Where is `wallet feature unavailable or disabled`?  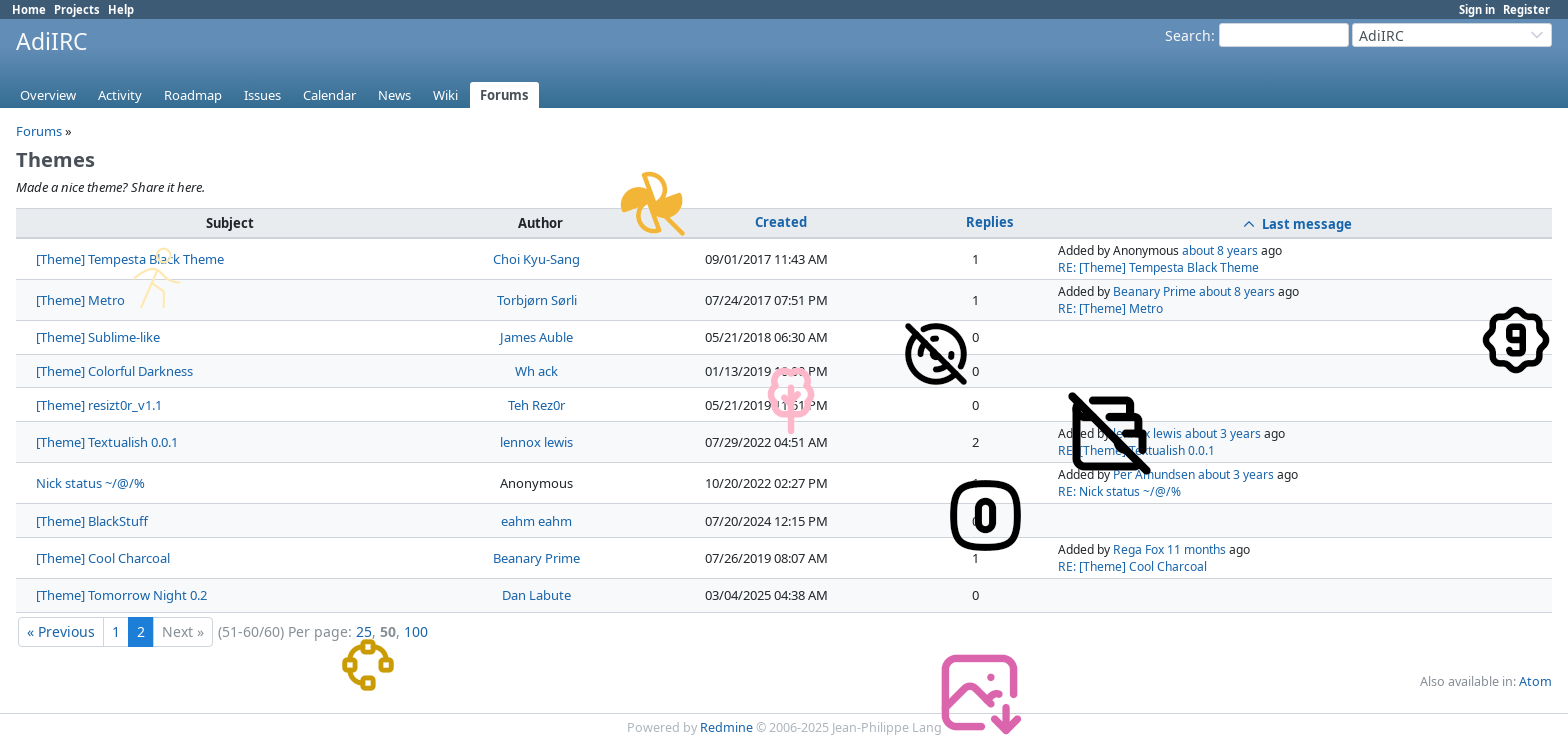 wallet feature unavailable or disabled is located at coordinates (1109, 433).